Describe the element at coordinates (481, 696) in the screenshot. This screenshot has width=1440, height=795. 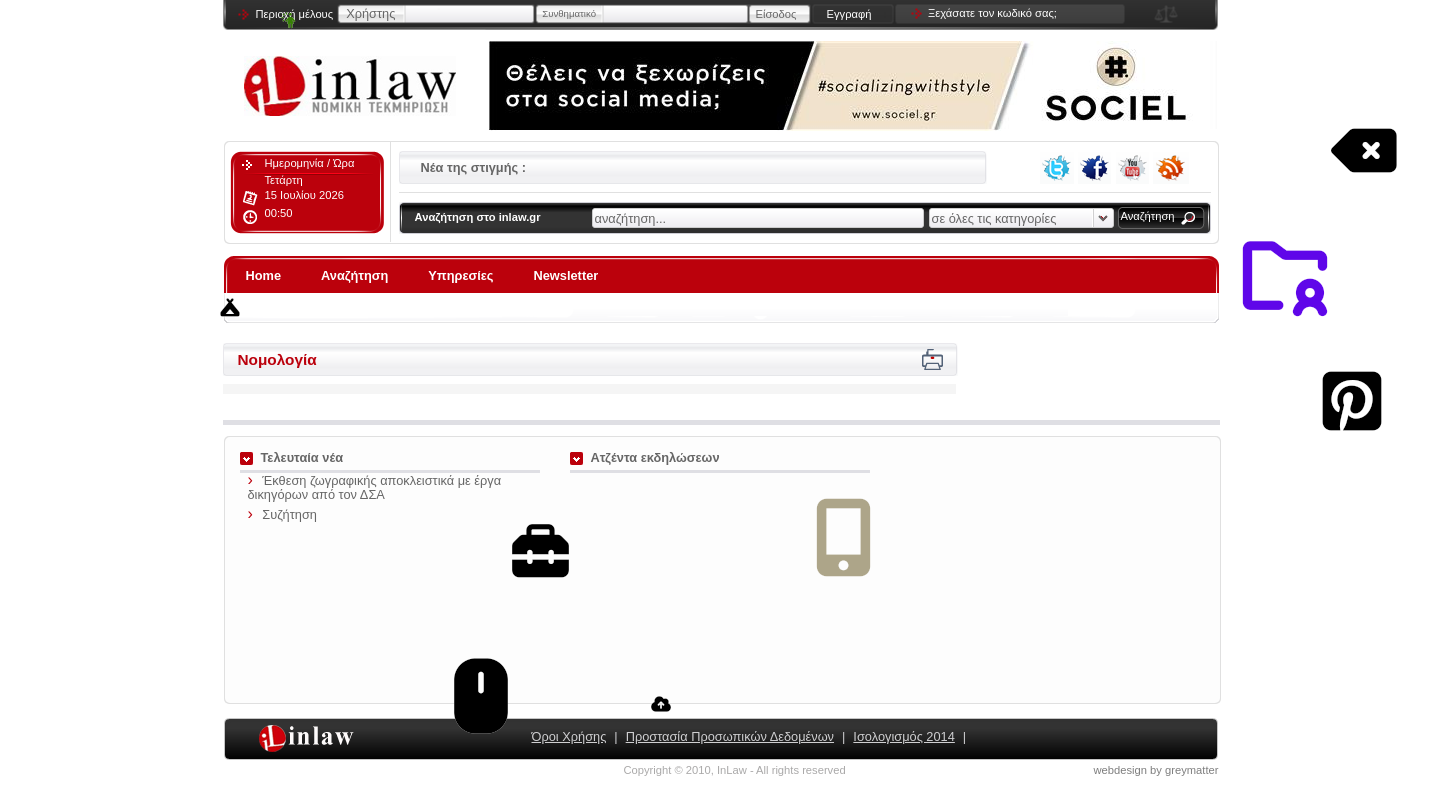
I see `mouse input device indicator` at that location.